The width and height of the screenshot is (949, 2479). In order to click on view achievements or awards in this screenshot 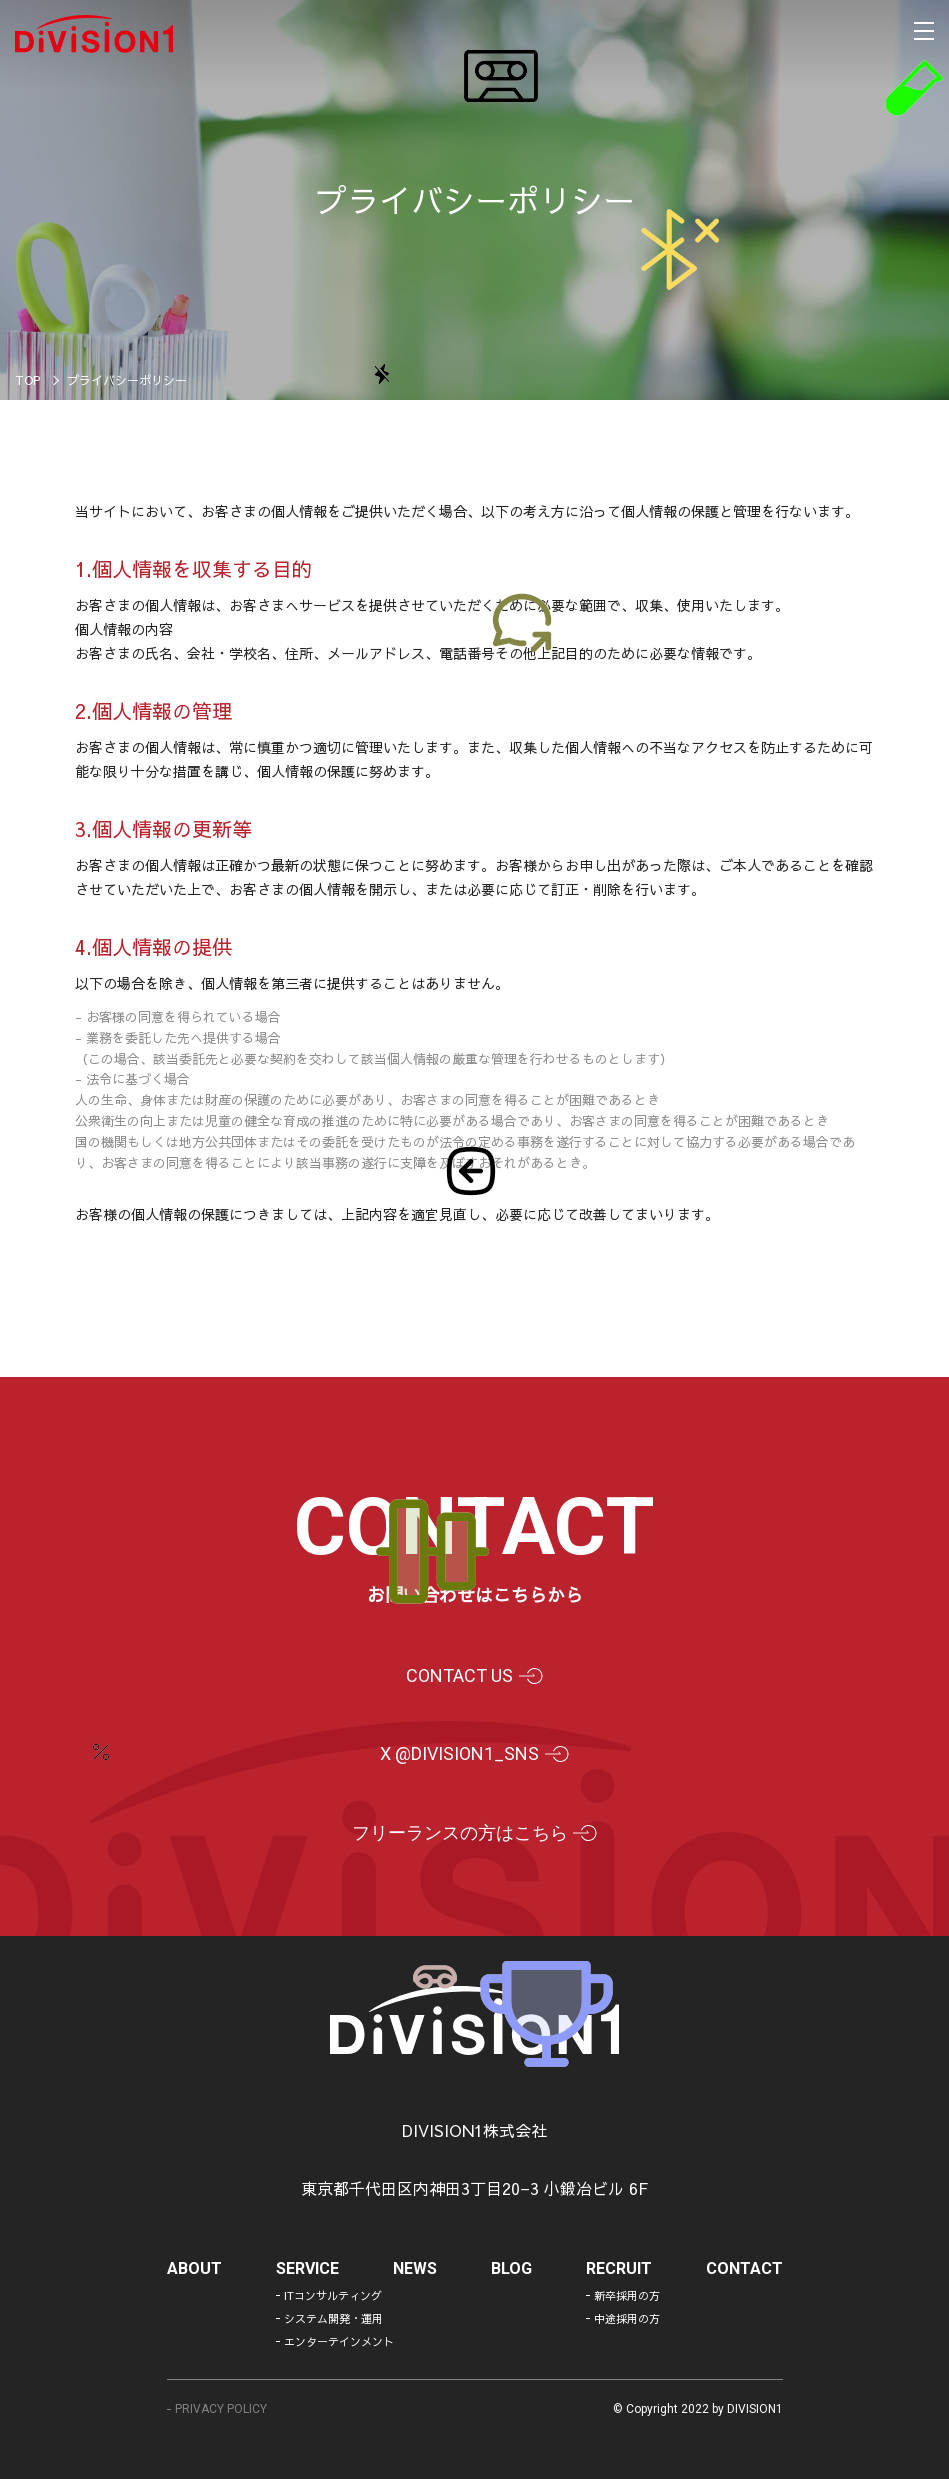, I will do `click(546, 2009)`.